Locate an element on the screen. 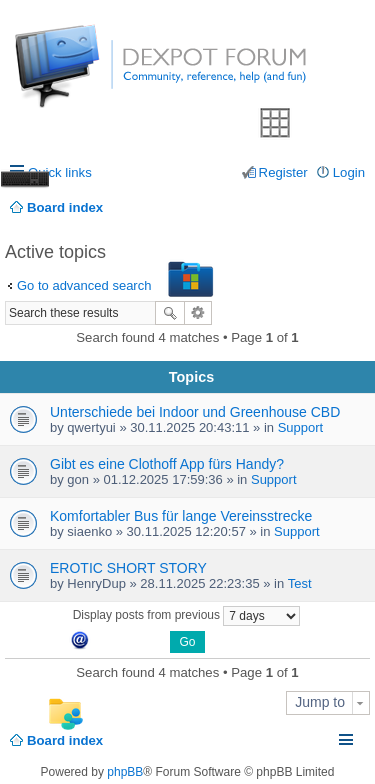 This screenshot has height=784, width=375. access email account settings is located at coordinates (79, 639).